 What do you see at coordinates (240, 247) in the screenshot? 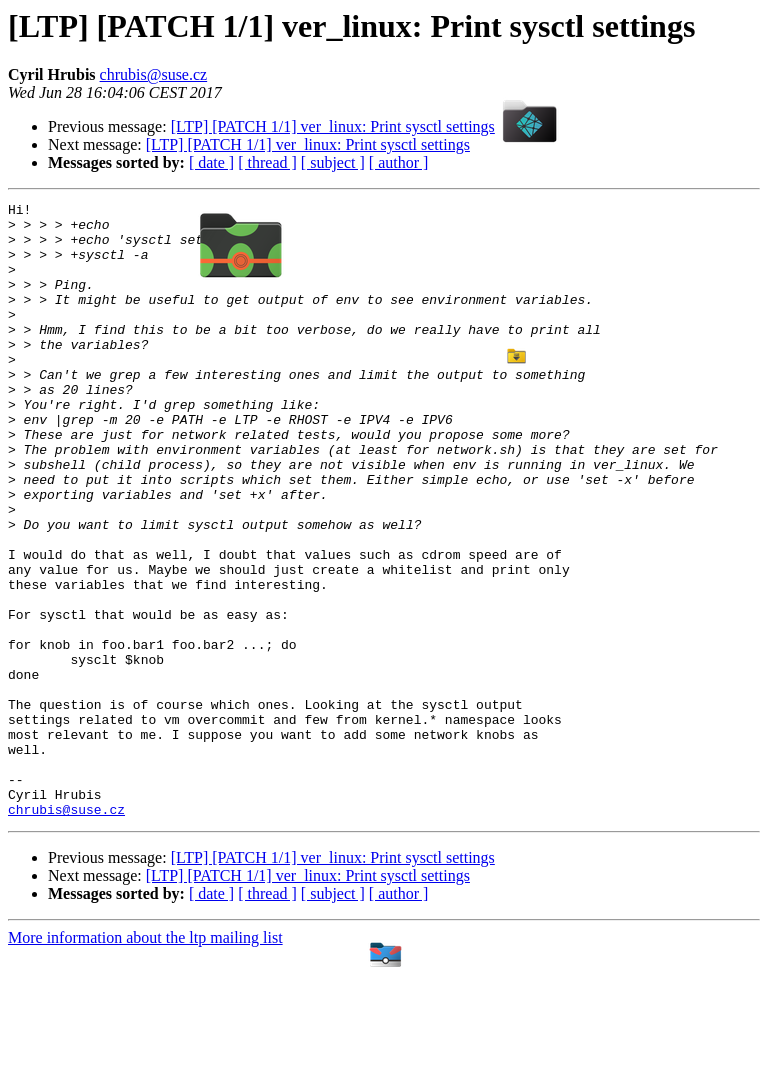
I see `open folder containing pokémon dusk ball themed content` at bounding box center [240, 247].